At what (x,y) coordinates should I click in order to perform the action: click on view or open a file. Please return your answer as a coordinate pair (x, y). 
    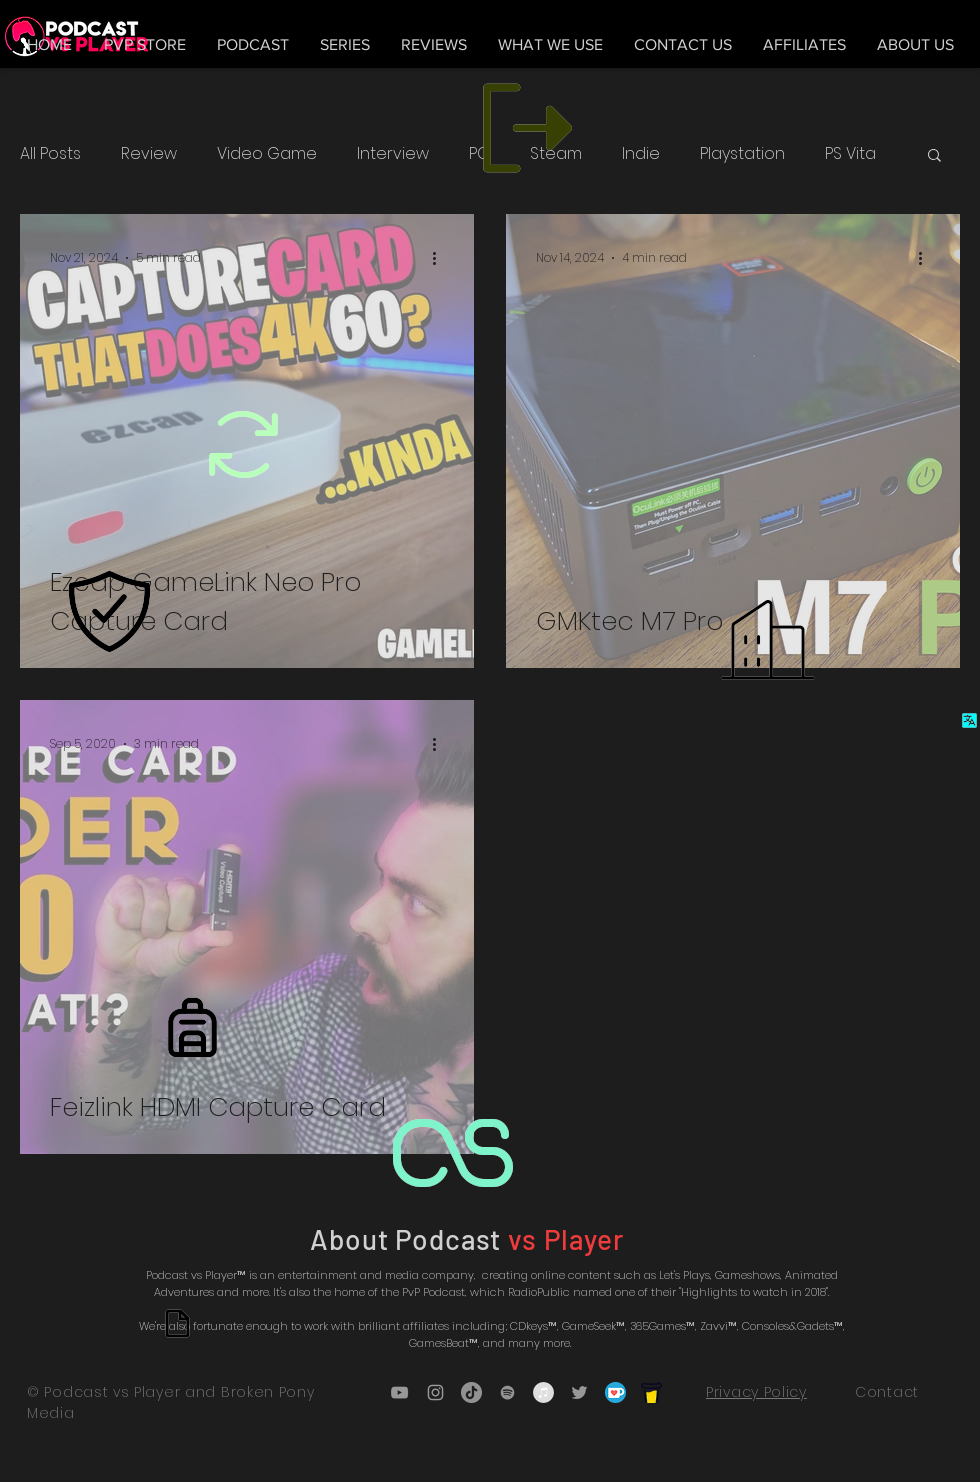
    Looking at the image, I should click on (177, 1323).